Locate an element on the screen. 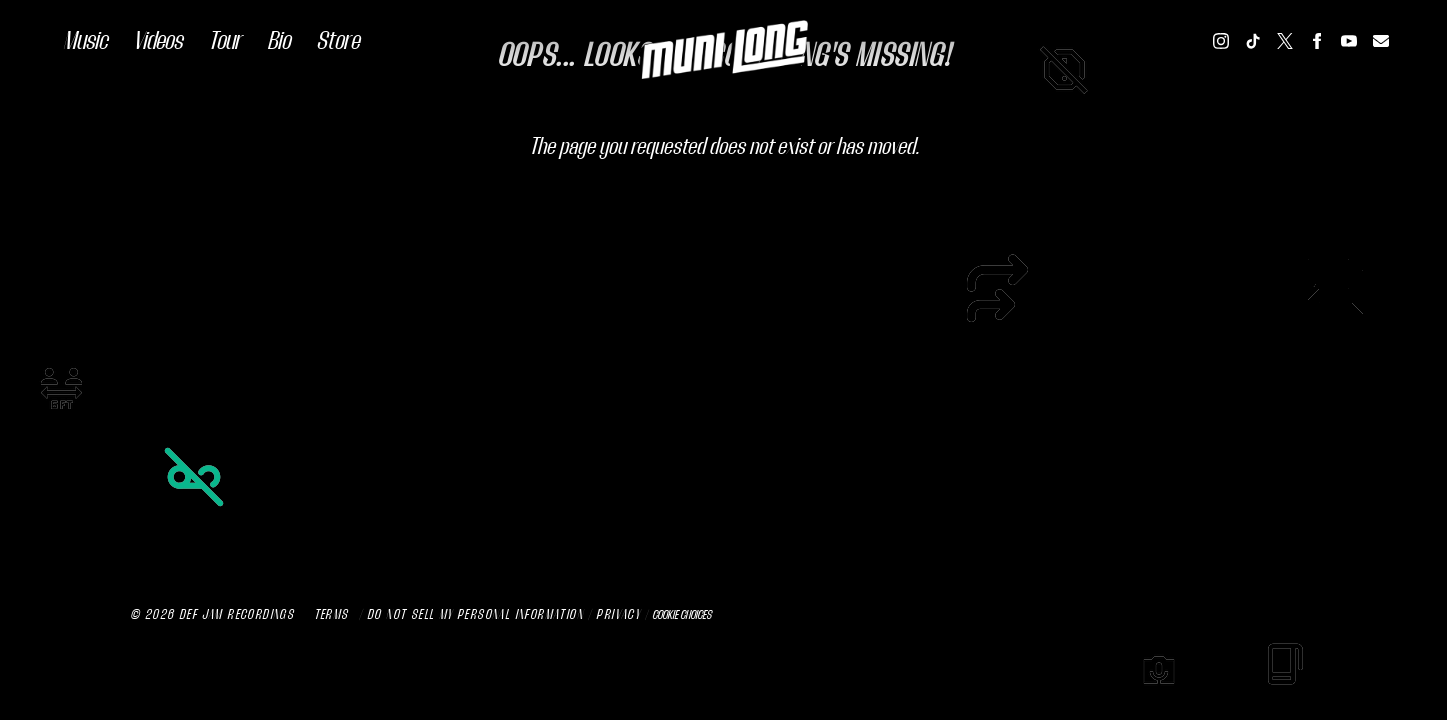  indicates social distancing requirement of 6 feet is located at coordinates (61, 388).